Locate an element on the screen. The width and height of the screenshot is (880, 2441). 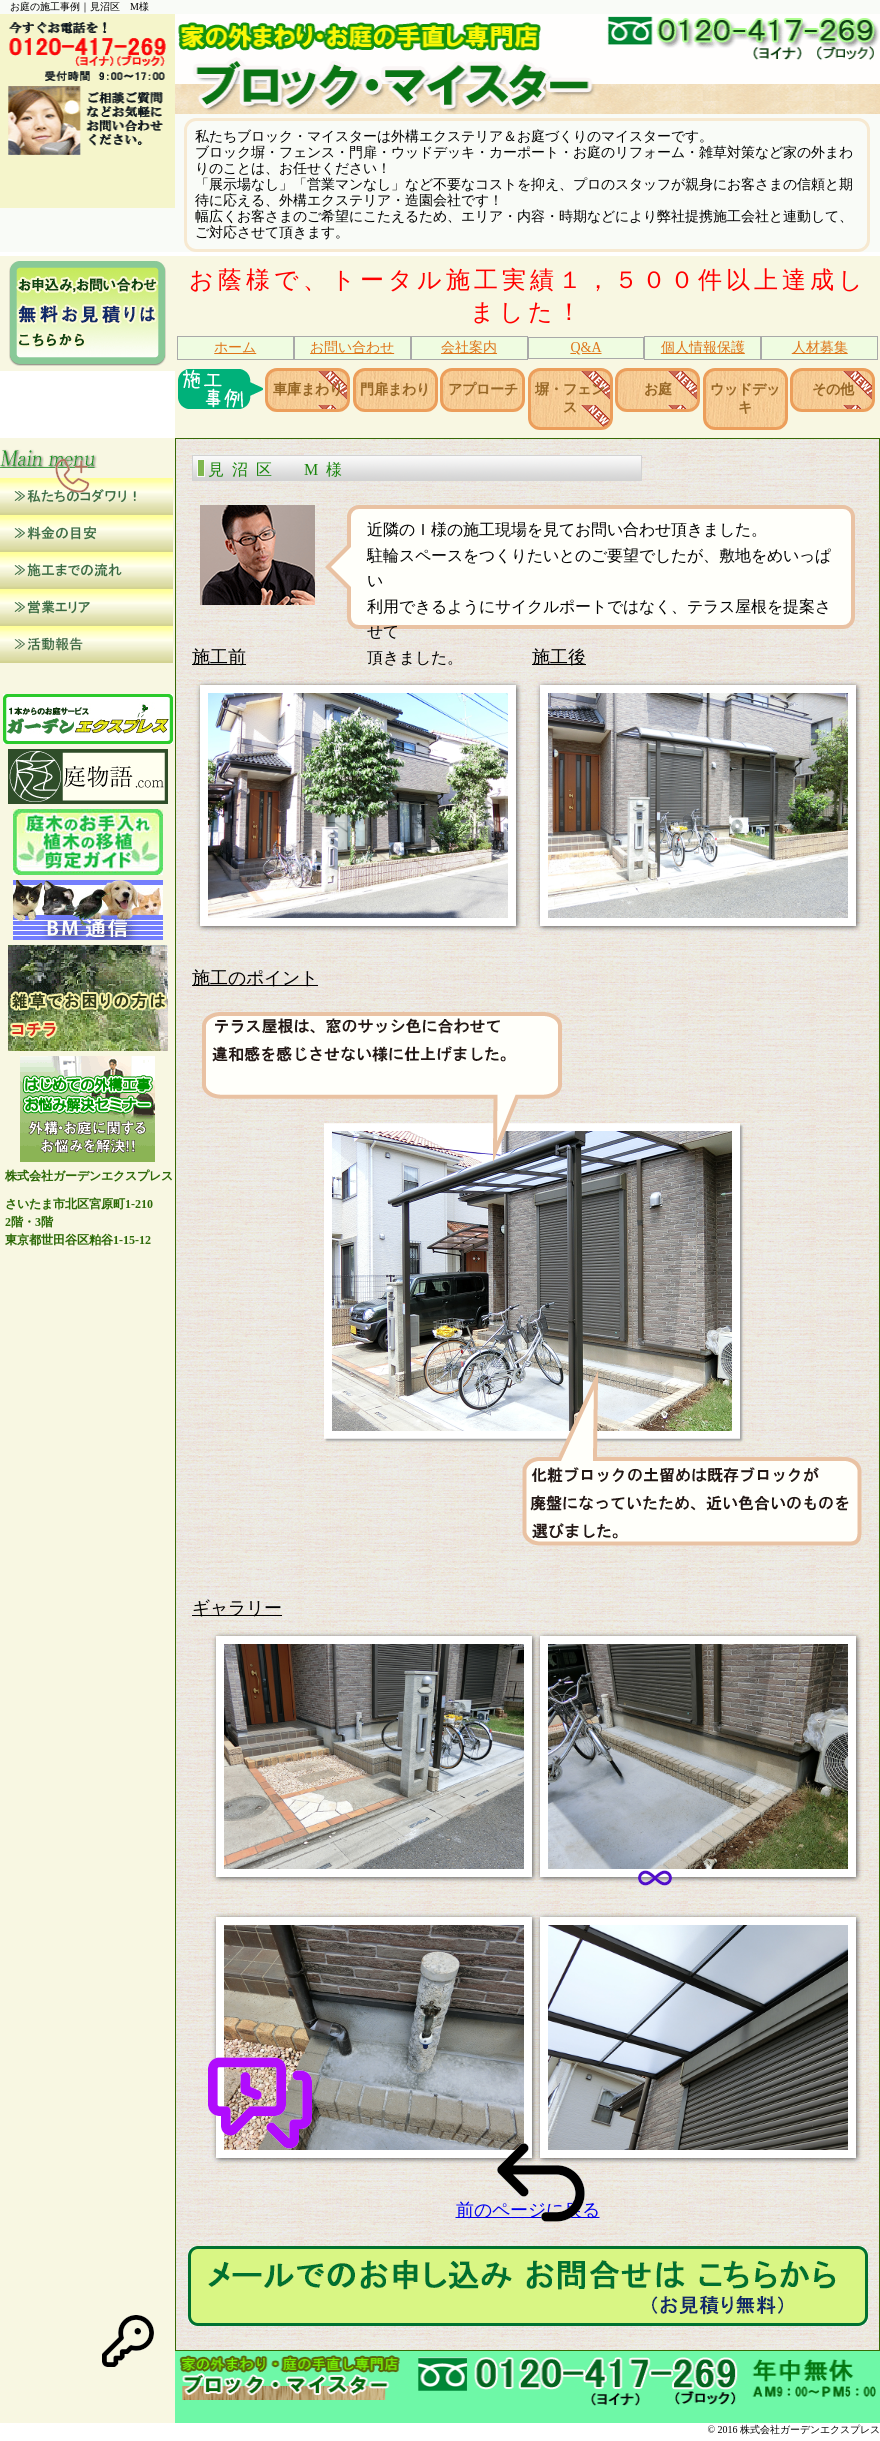
indicates unlimited or infinite capacity is located at coordinates (655, 1878).